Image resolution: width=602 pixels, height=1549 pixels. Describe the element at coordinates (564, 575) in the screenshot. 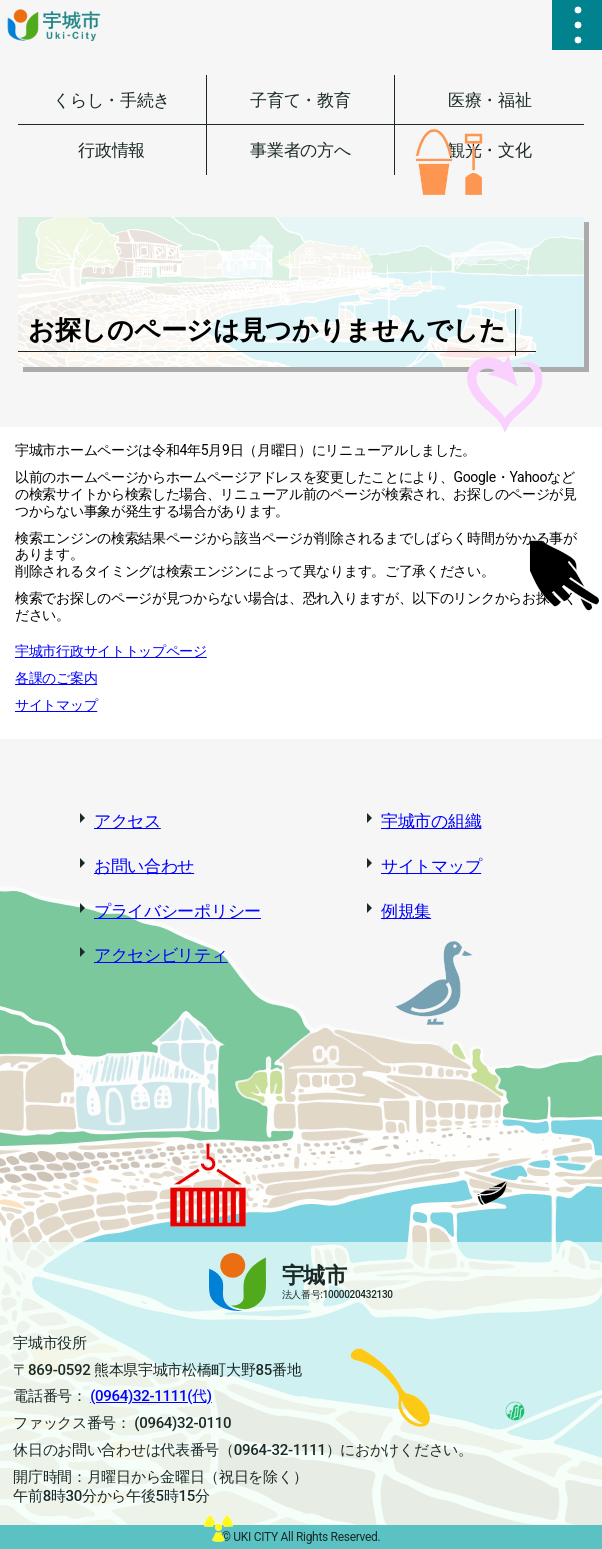

I see `indicates hoping for luck or a positive outcome` at that location.